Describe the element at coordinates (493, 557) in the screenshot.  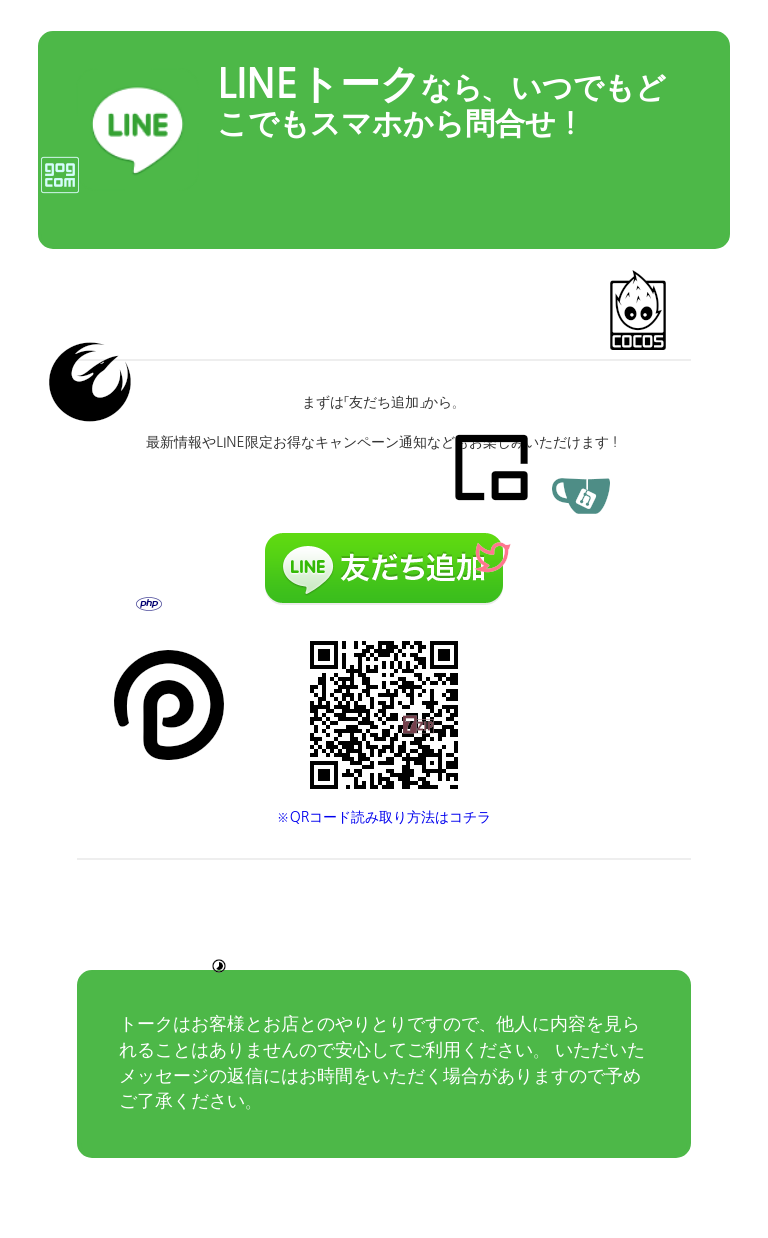
I see `open twitter` at that location.